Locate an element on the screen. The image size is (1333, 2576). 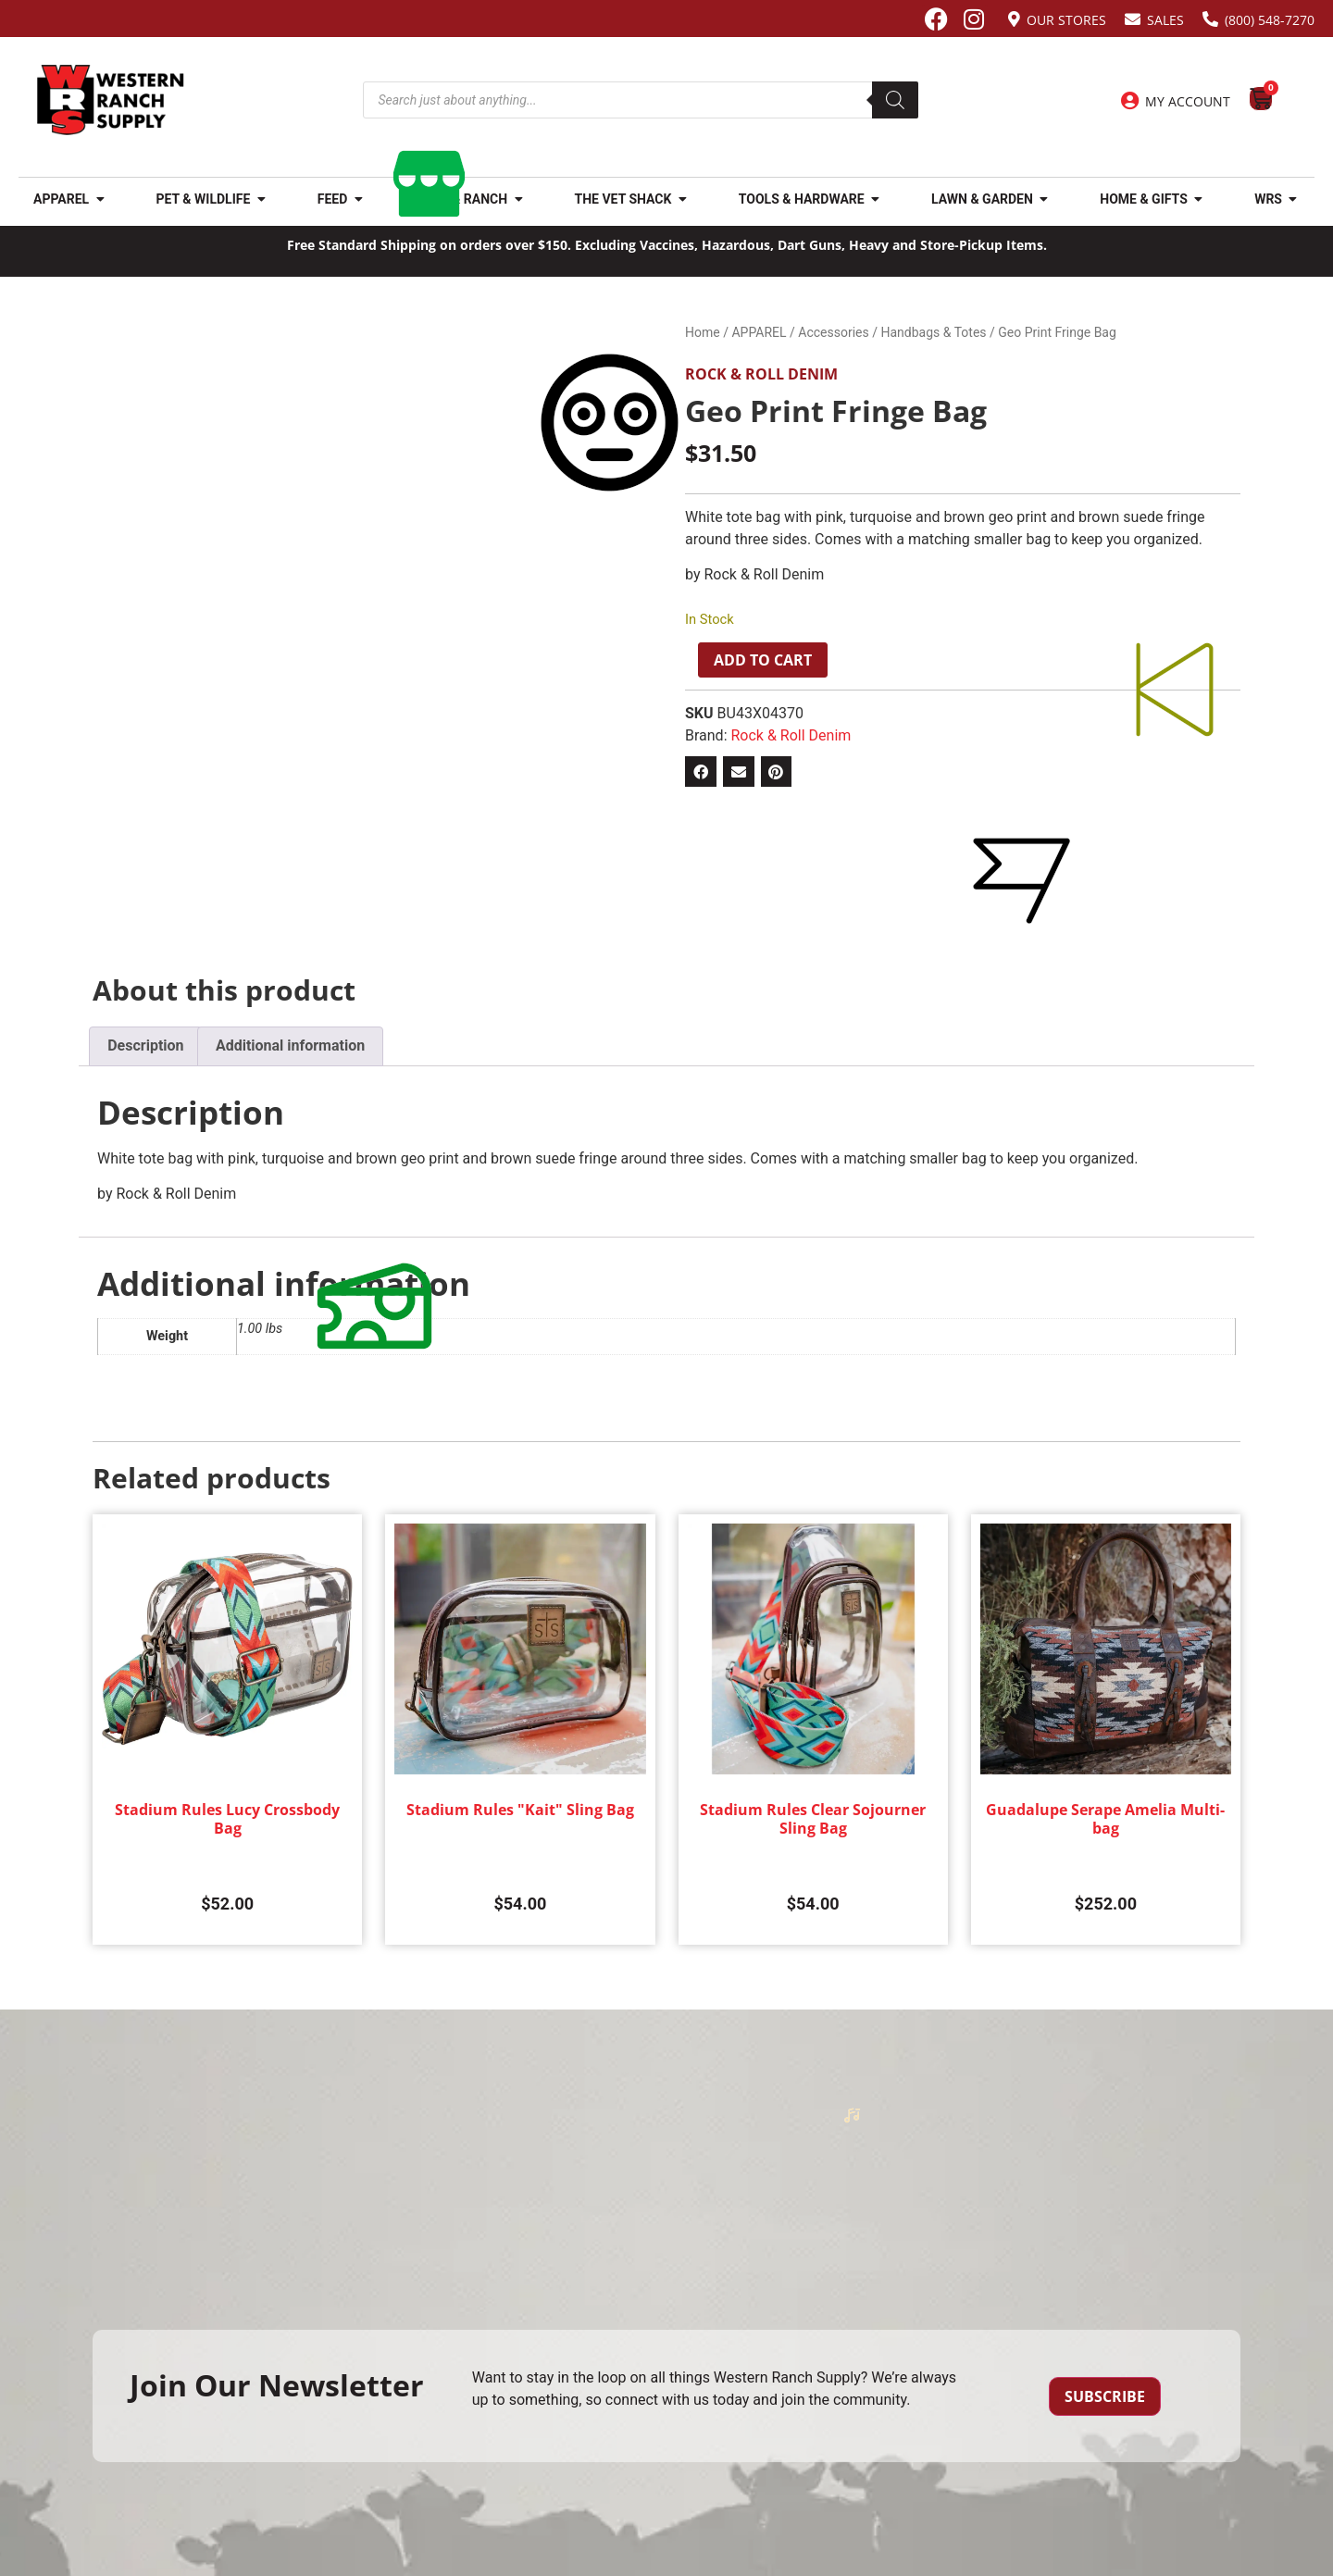
skip to previous track is located at coordinates (1175, 690).